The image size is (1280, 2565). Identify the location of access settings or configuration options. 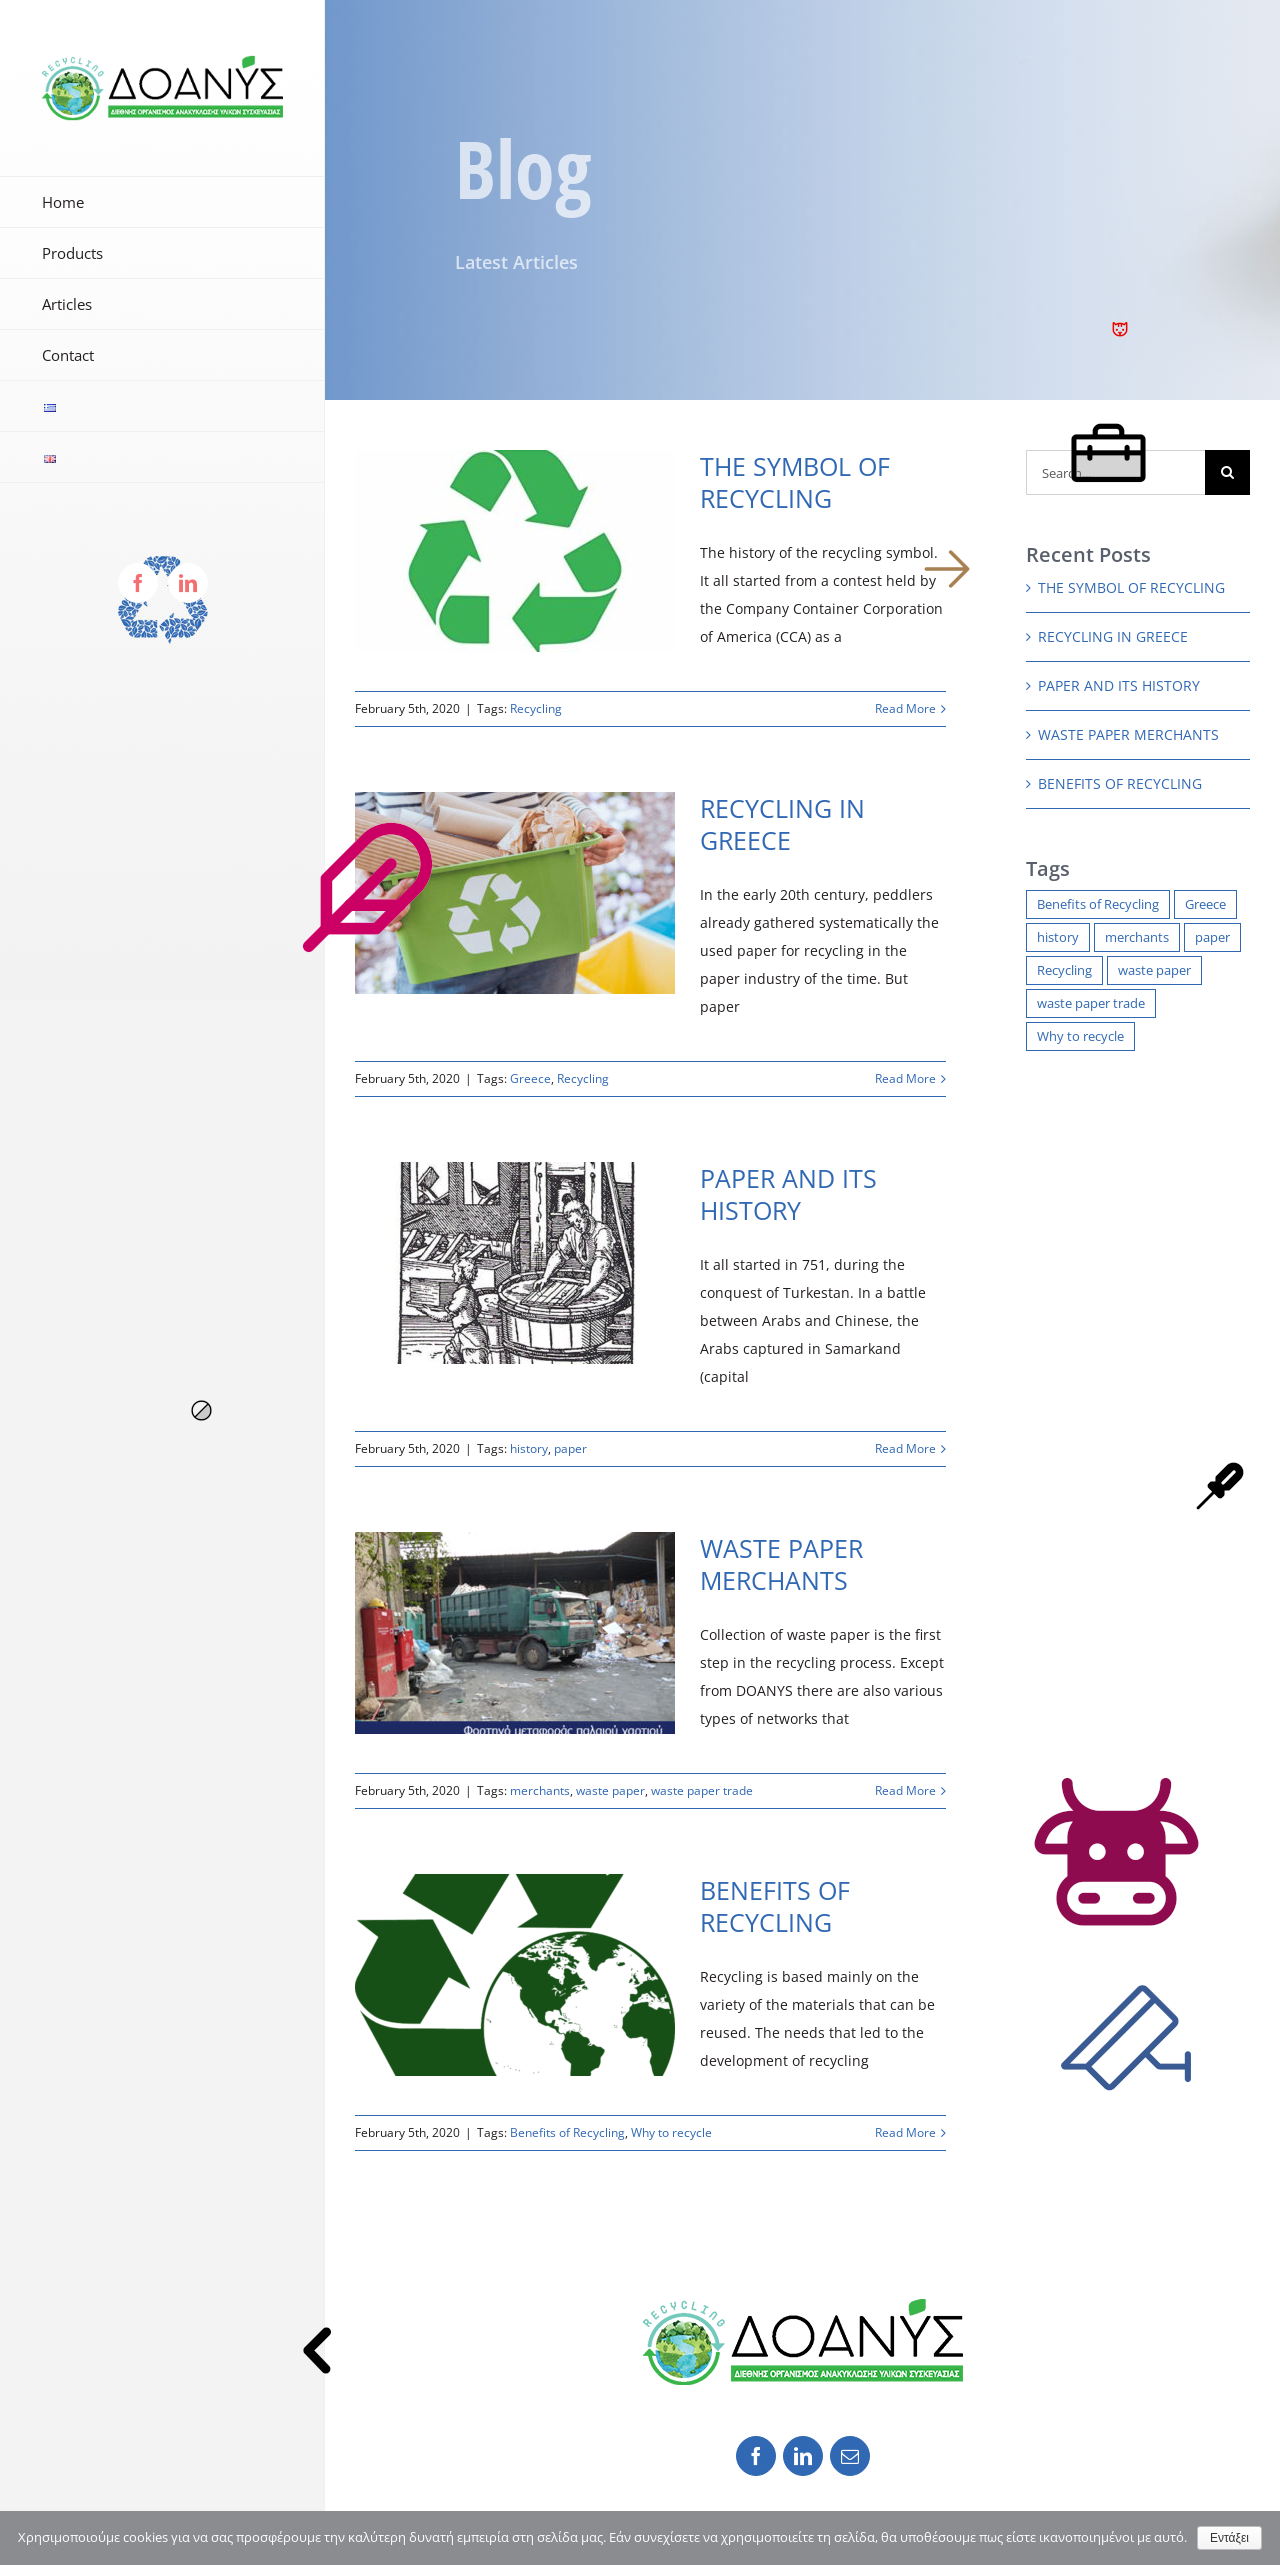
(1220, 1486).